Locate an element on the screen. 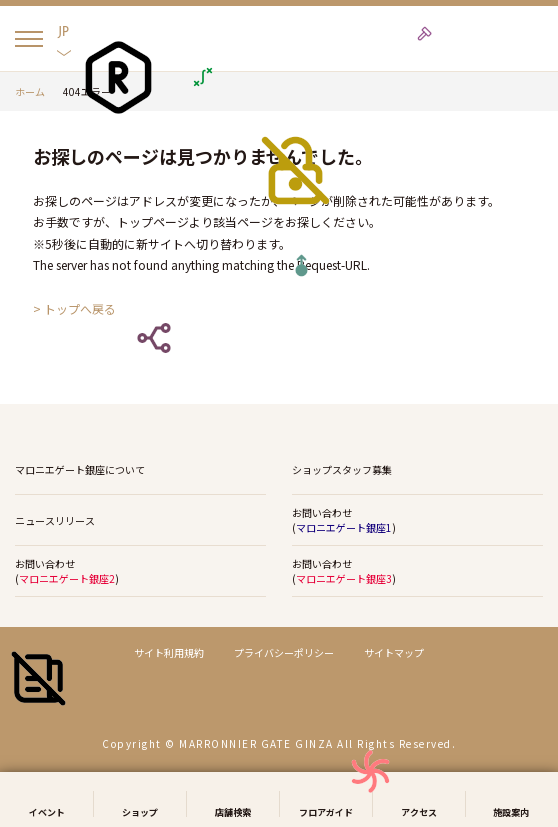 This screenshot has width=558, height=827. view your stackshare profile is located at coordinates (154, 338).